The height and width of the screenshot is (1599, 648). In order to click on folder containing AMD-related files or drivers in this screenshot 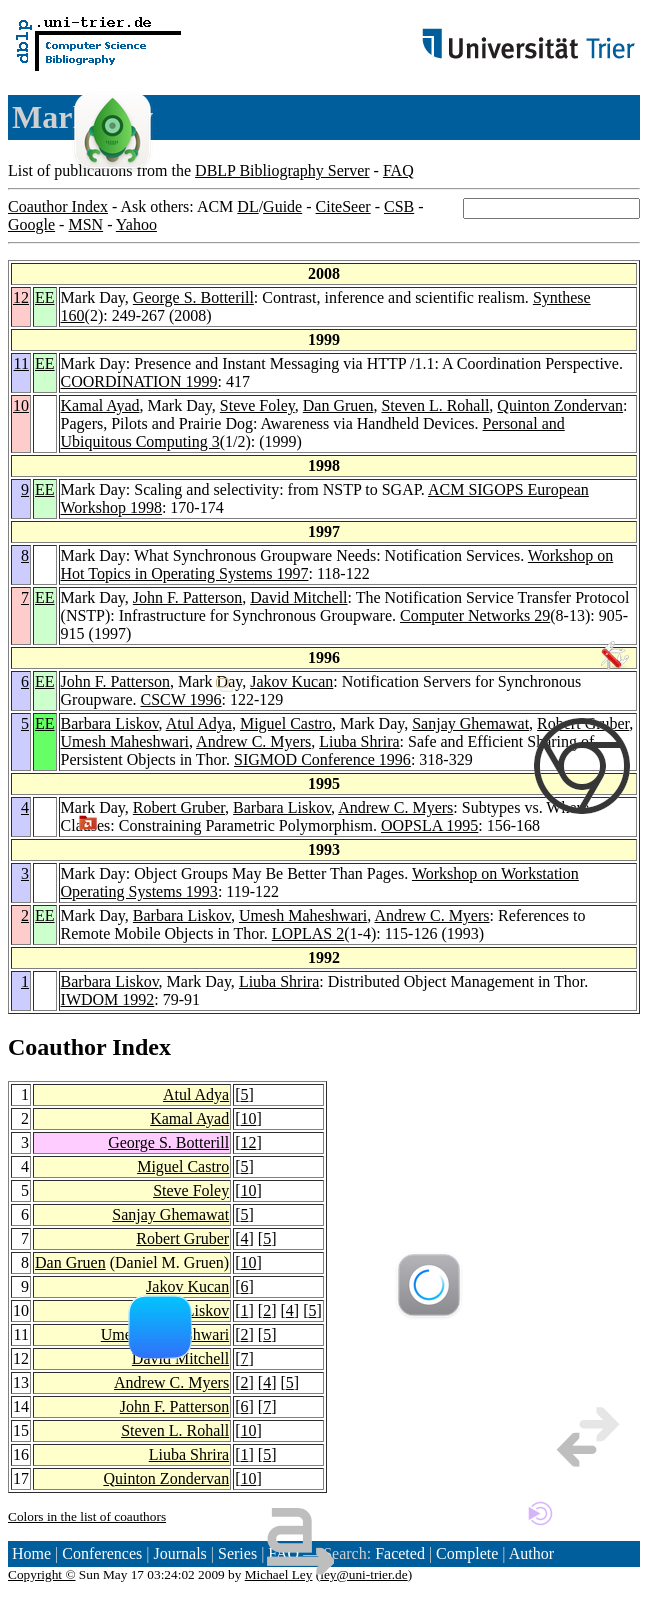, I will do `click(88, 823)`.